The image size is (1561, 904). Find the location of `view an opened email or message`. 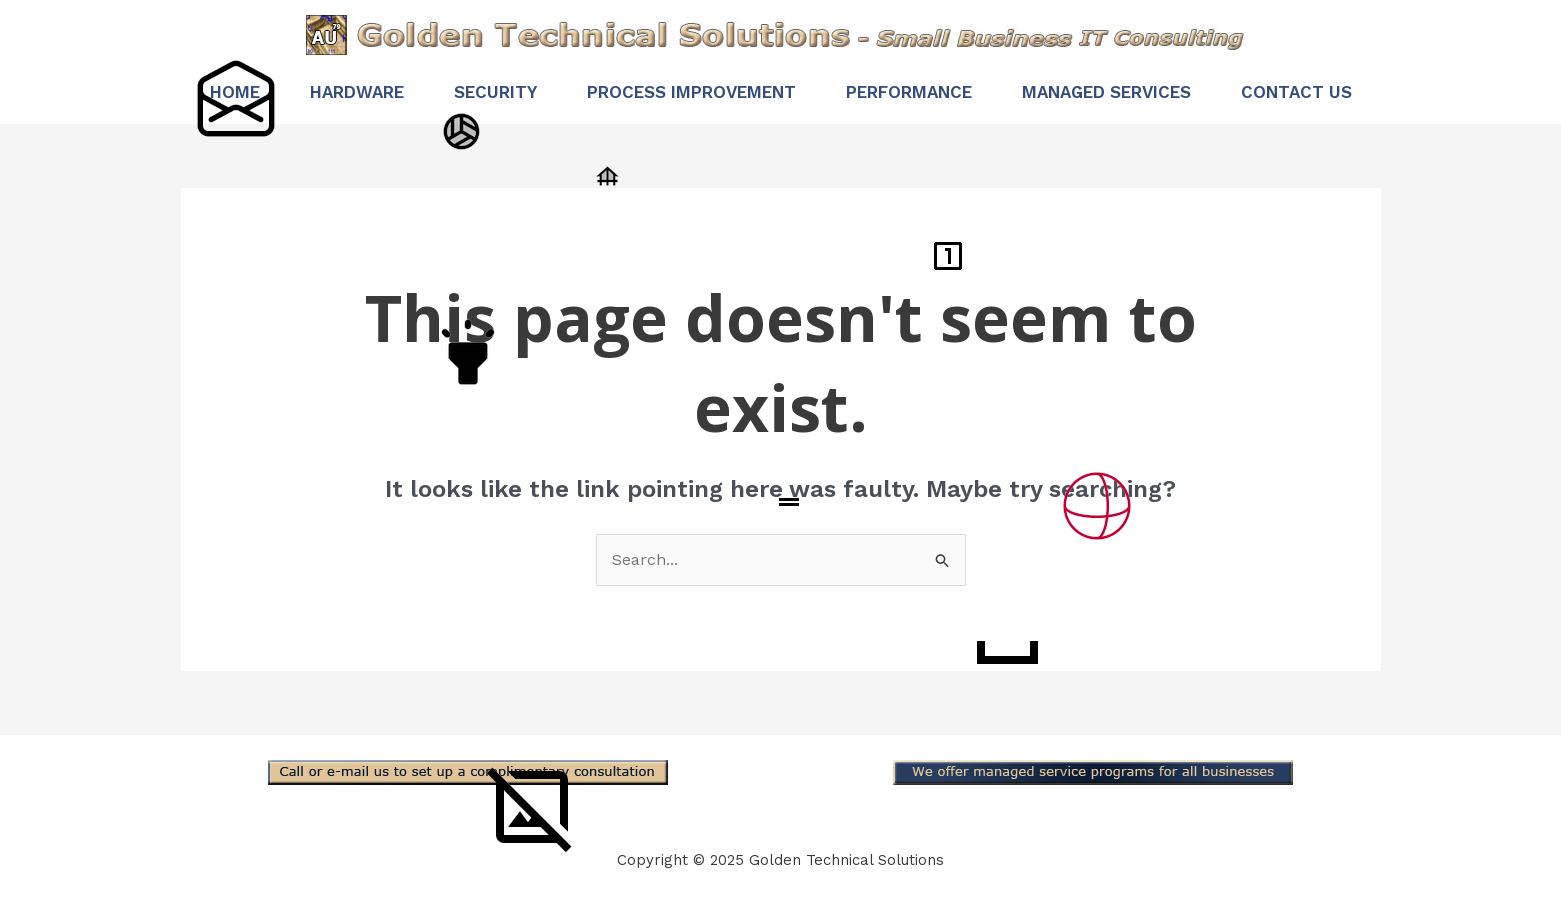

view an opened email or message is located at coordinates (236, 98).